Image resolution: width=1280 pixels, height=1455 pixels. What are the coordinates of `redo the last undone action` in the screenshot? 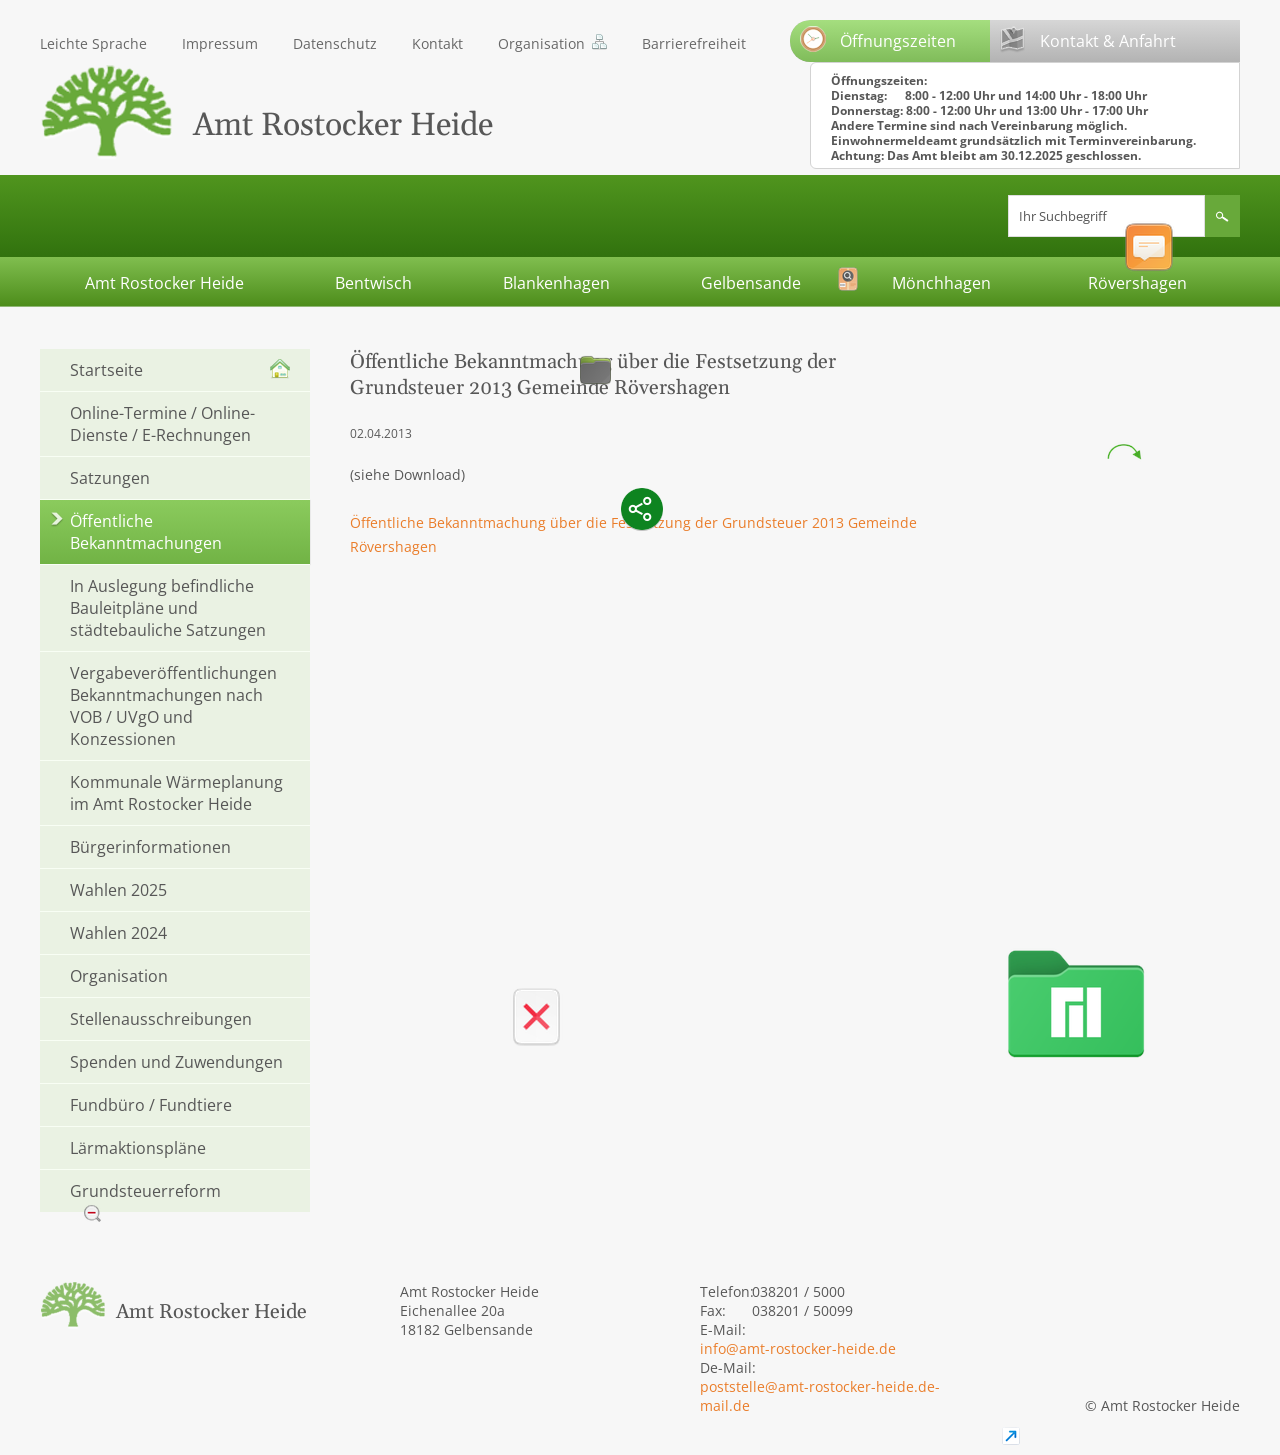 It's located at (1124, 451).